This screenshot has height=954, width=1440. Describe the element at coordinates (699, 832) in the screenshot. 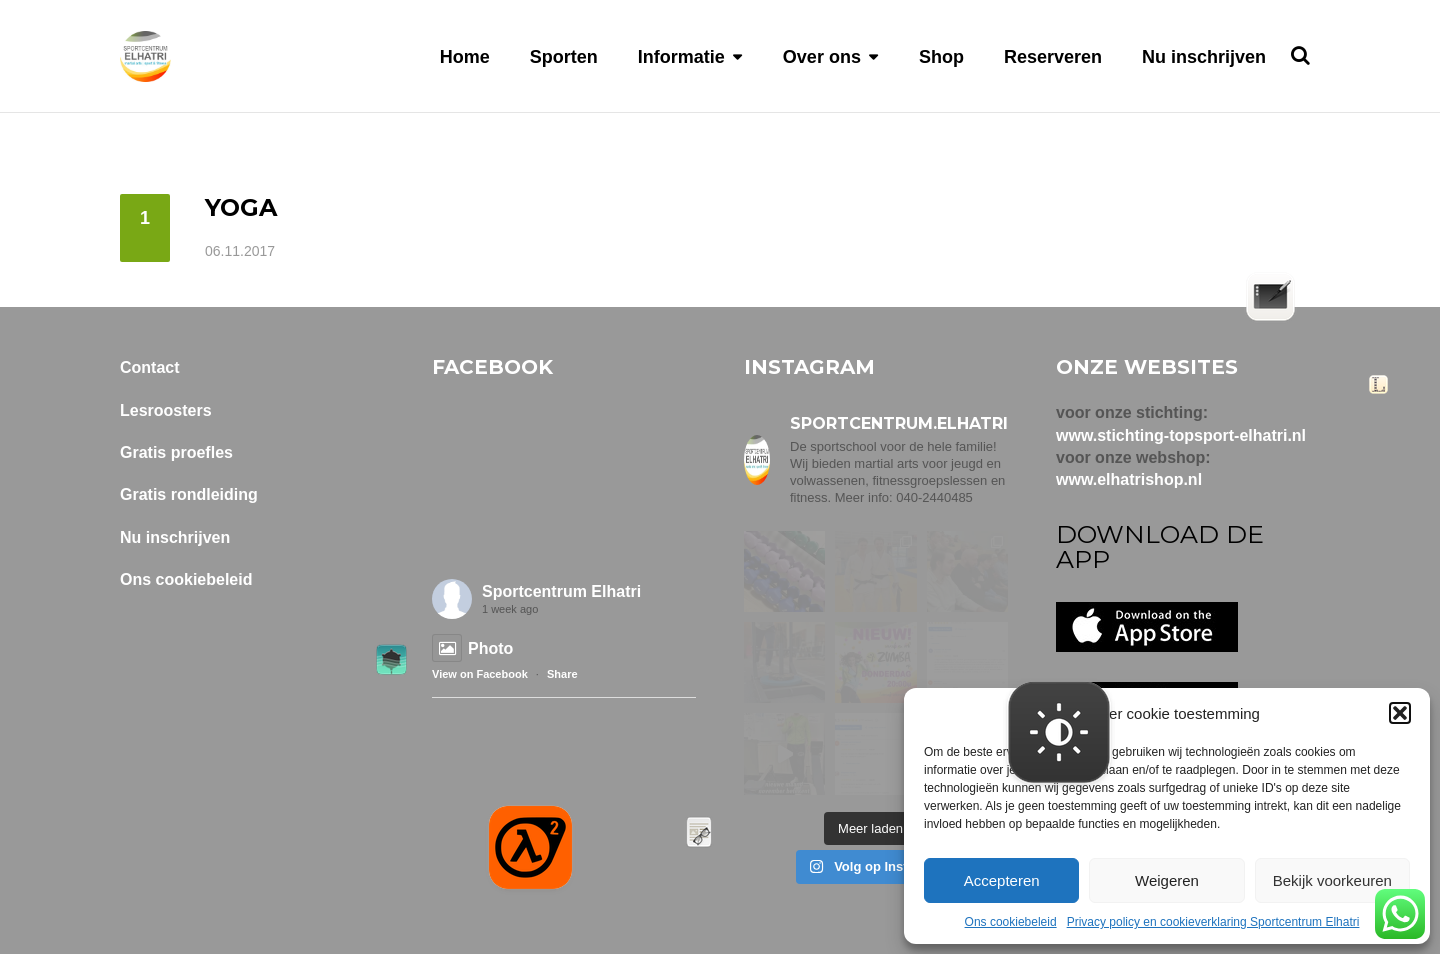

I see `open office productivity applications` at that location.